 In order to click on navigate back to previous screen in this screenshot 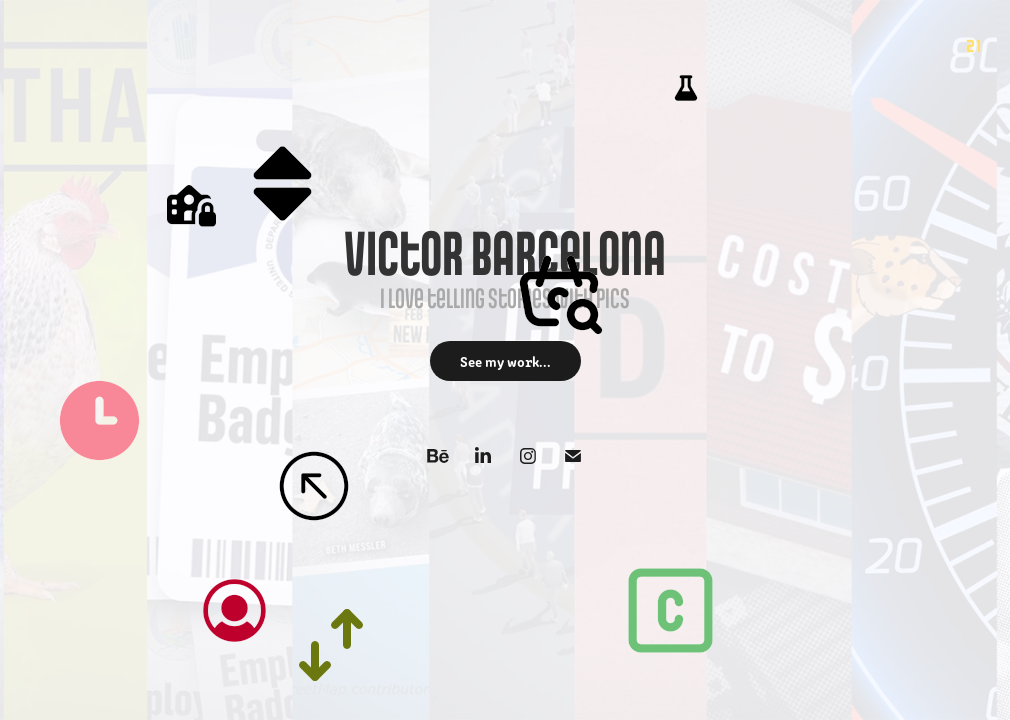, I will do `click(314, 486)`.